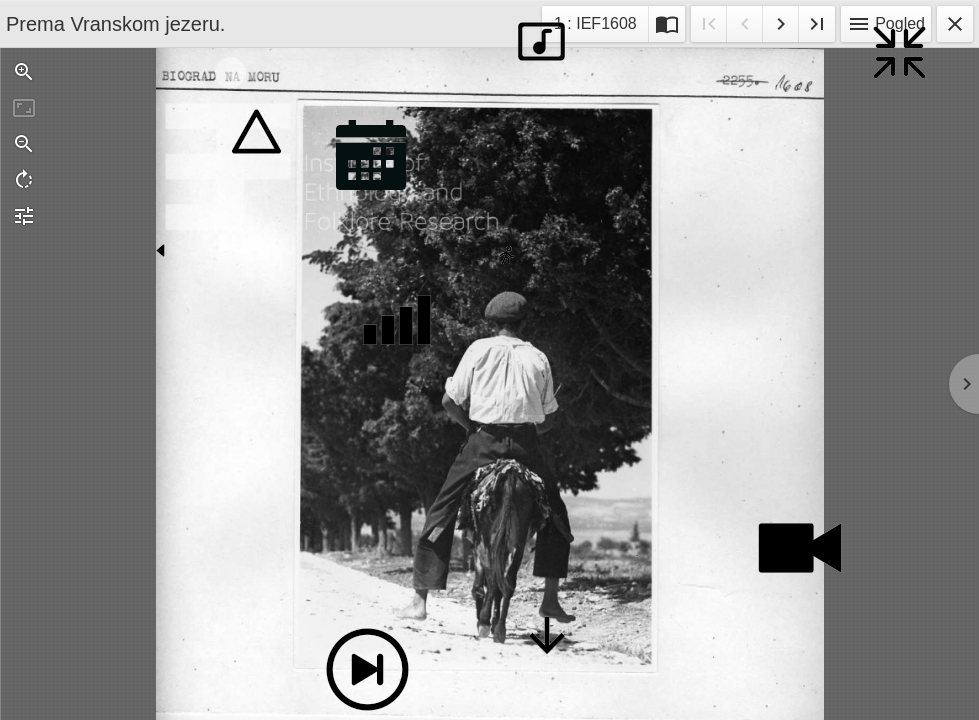 The image size is (979, 720). Describe the element at coordinates (541, 41) in the screenshot. I see `play or browse music videos` at that location.